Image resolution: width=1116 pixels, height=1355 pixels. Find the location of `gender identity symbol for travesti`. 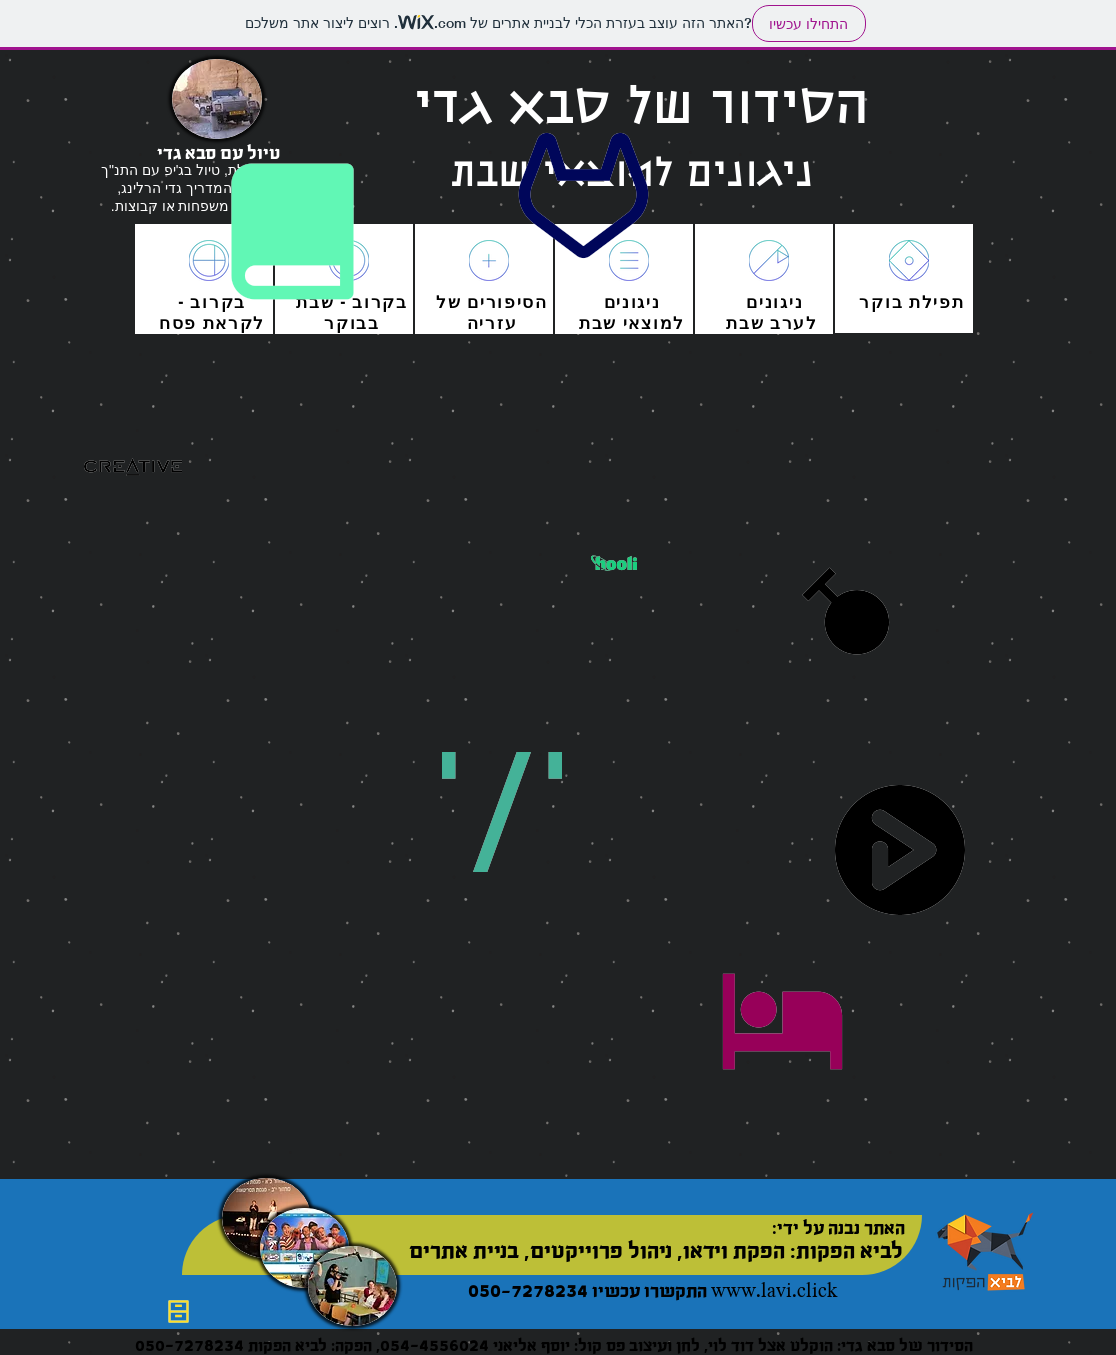

gender identity symbol for travesti is located at coordinates (850, 611).